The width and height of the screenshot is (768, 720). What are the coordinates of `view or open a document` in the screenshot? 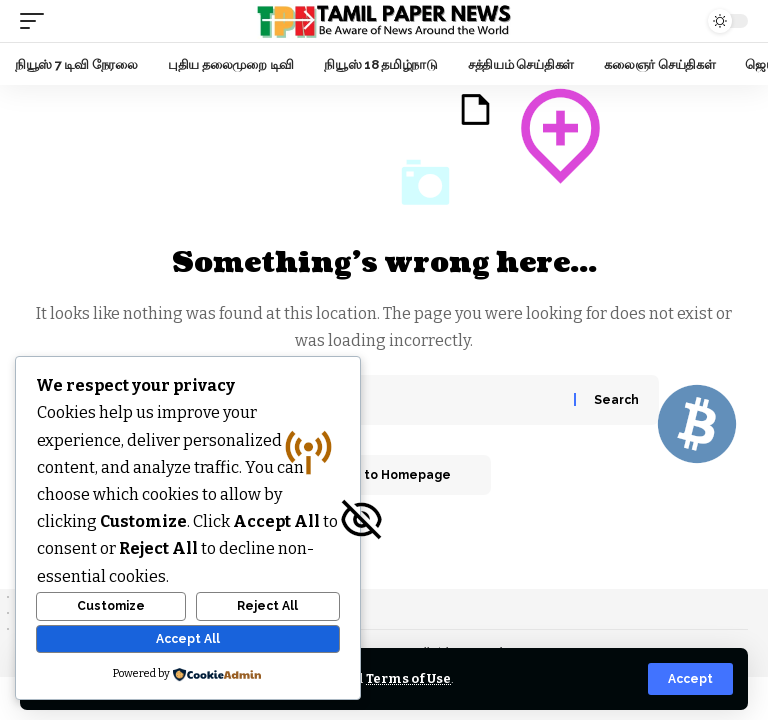 It's located at (475, 109).